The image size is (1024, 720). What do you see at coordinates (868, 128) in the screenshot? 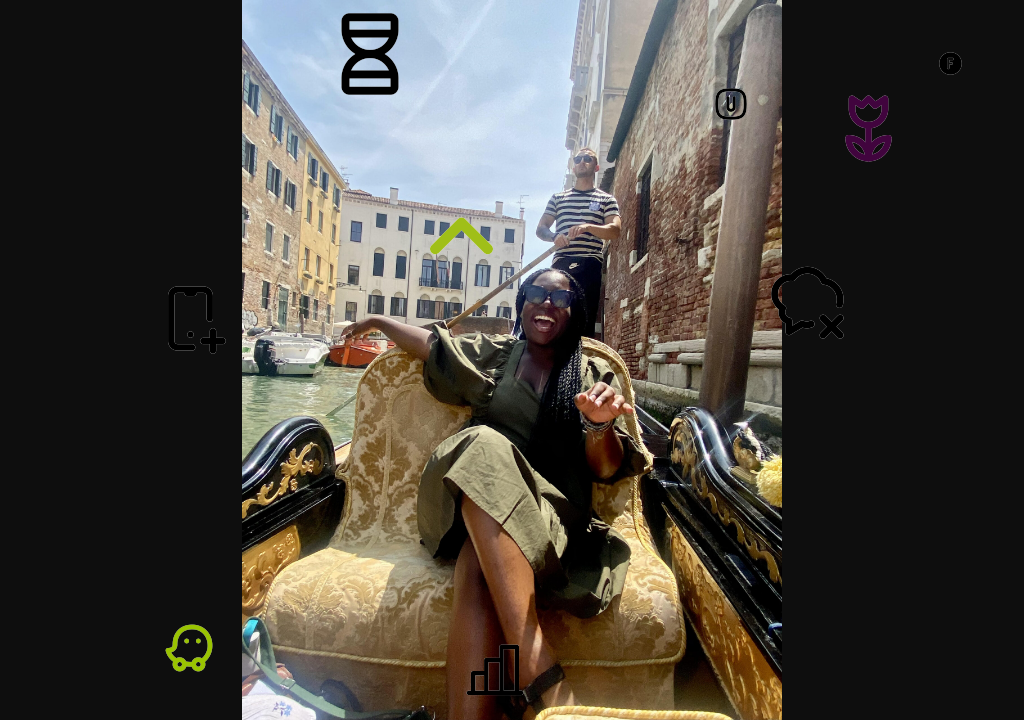
I see `enable macro or close-up photography mode` at bounding box center [868, 128].